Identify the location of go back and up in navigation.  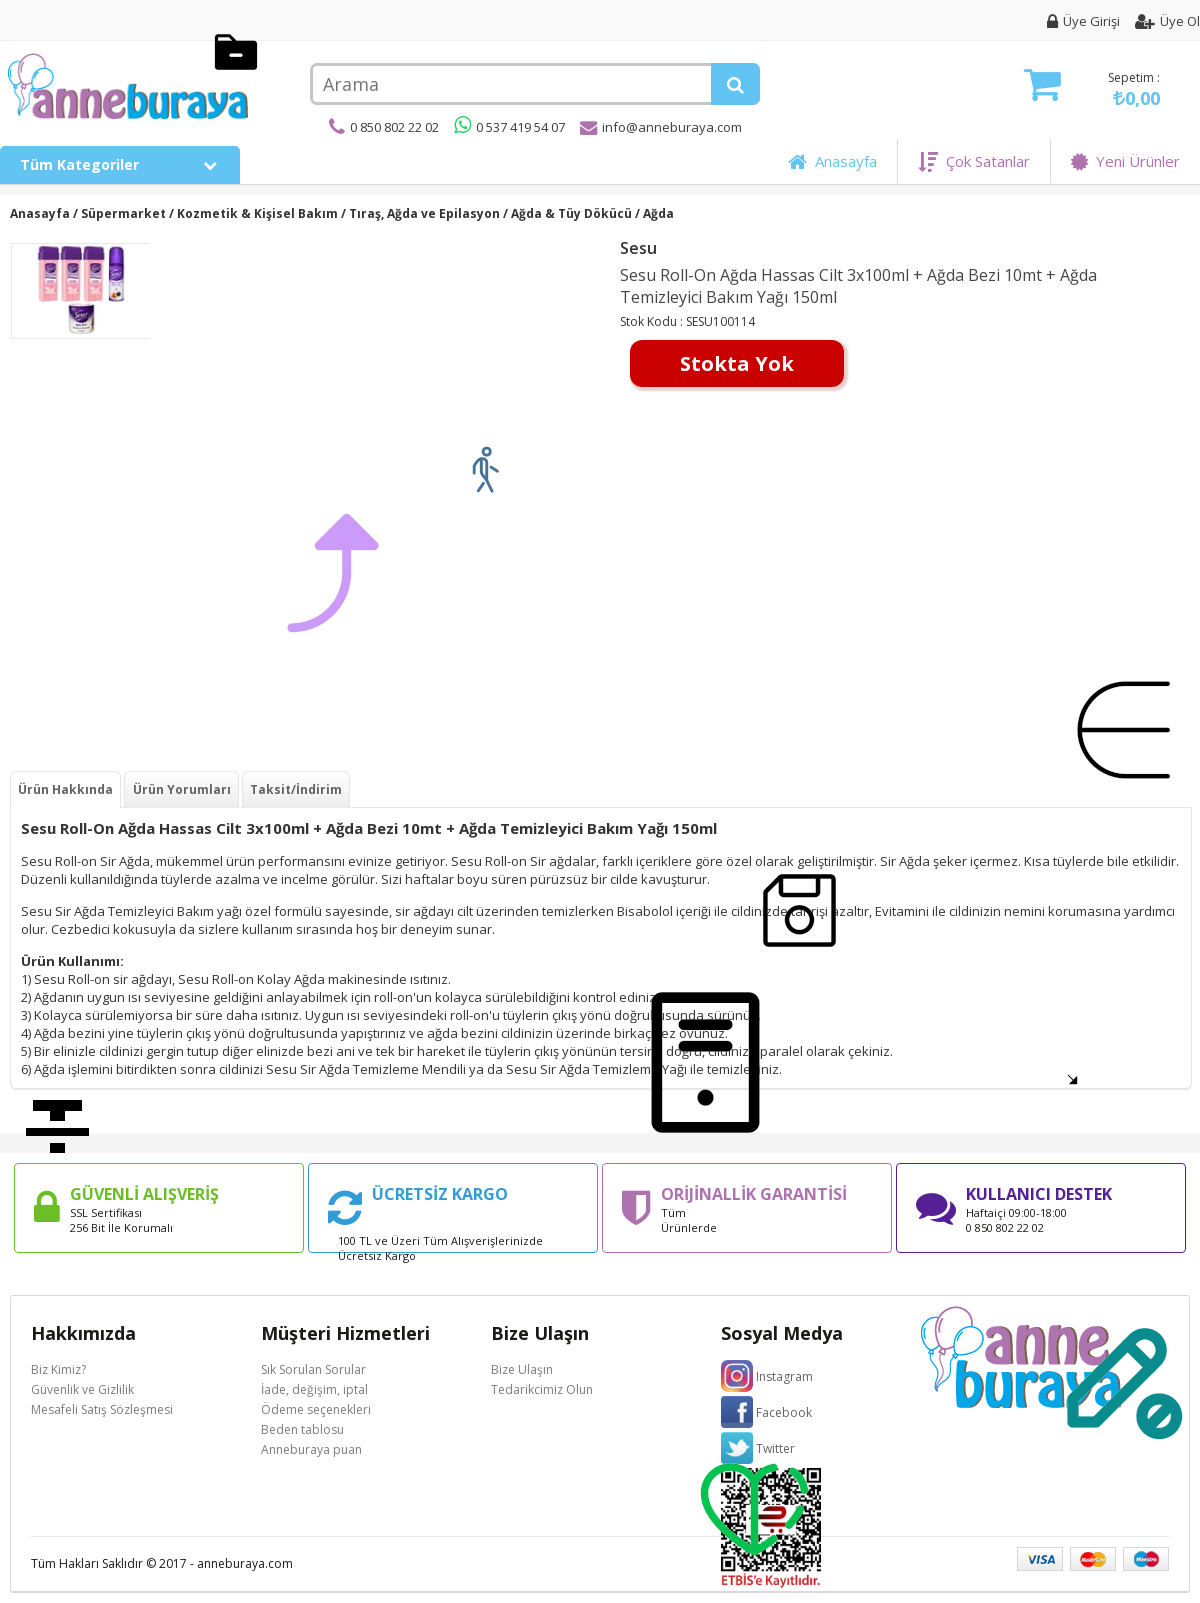
(333, 573).